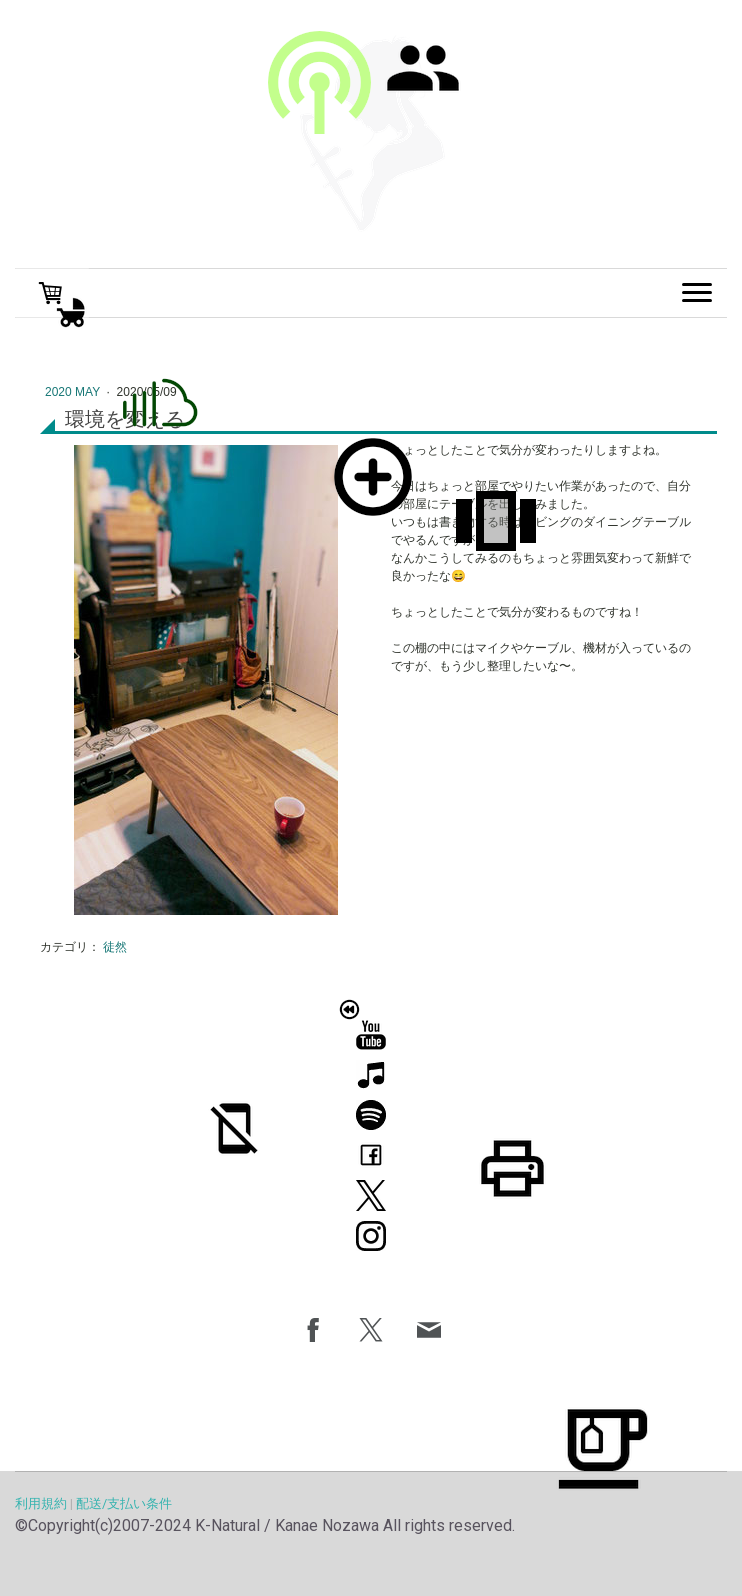 The image size is (742, 1596). Describe the element at coordinates (71, 312) in the screenshot. I see `indicates a child-friendly or family-friendly location` at that location.